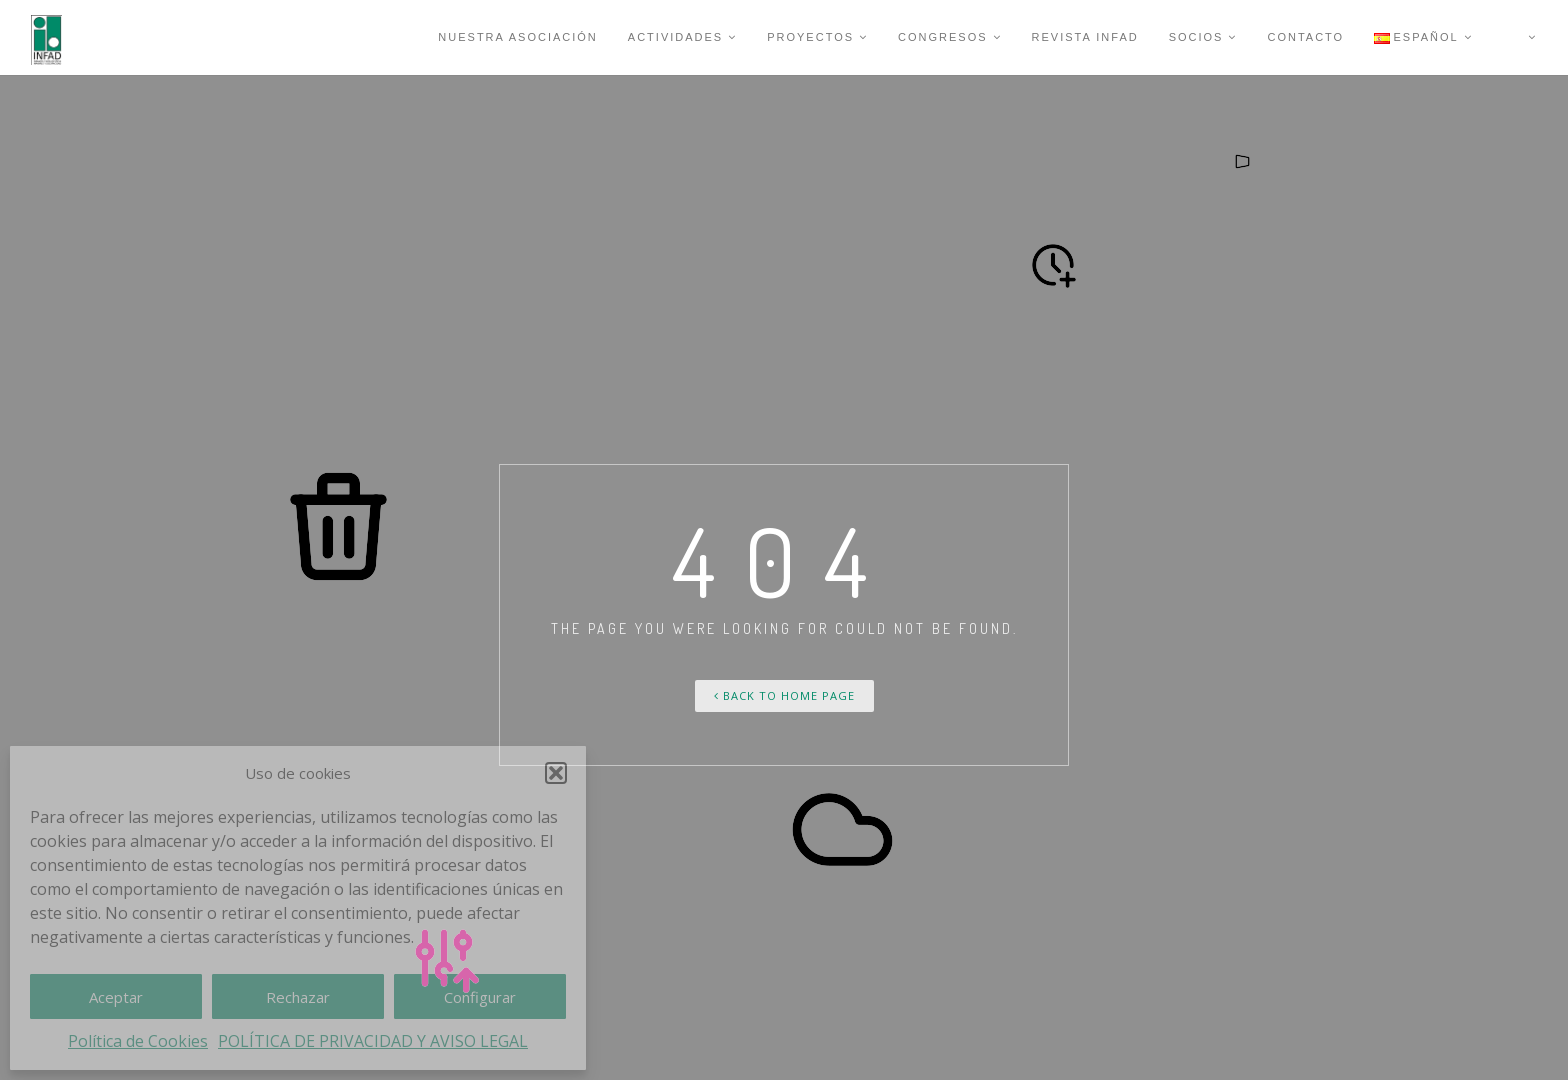  Describe the element at coordinates (338, 526) in the screenshot. I see `delete selected item` at that location.